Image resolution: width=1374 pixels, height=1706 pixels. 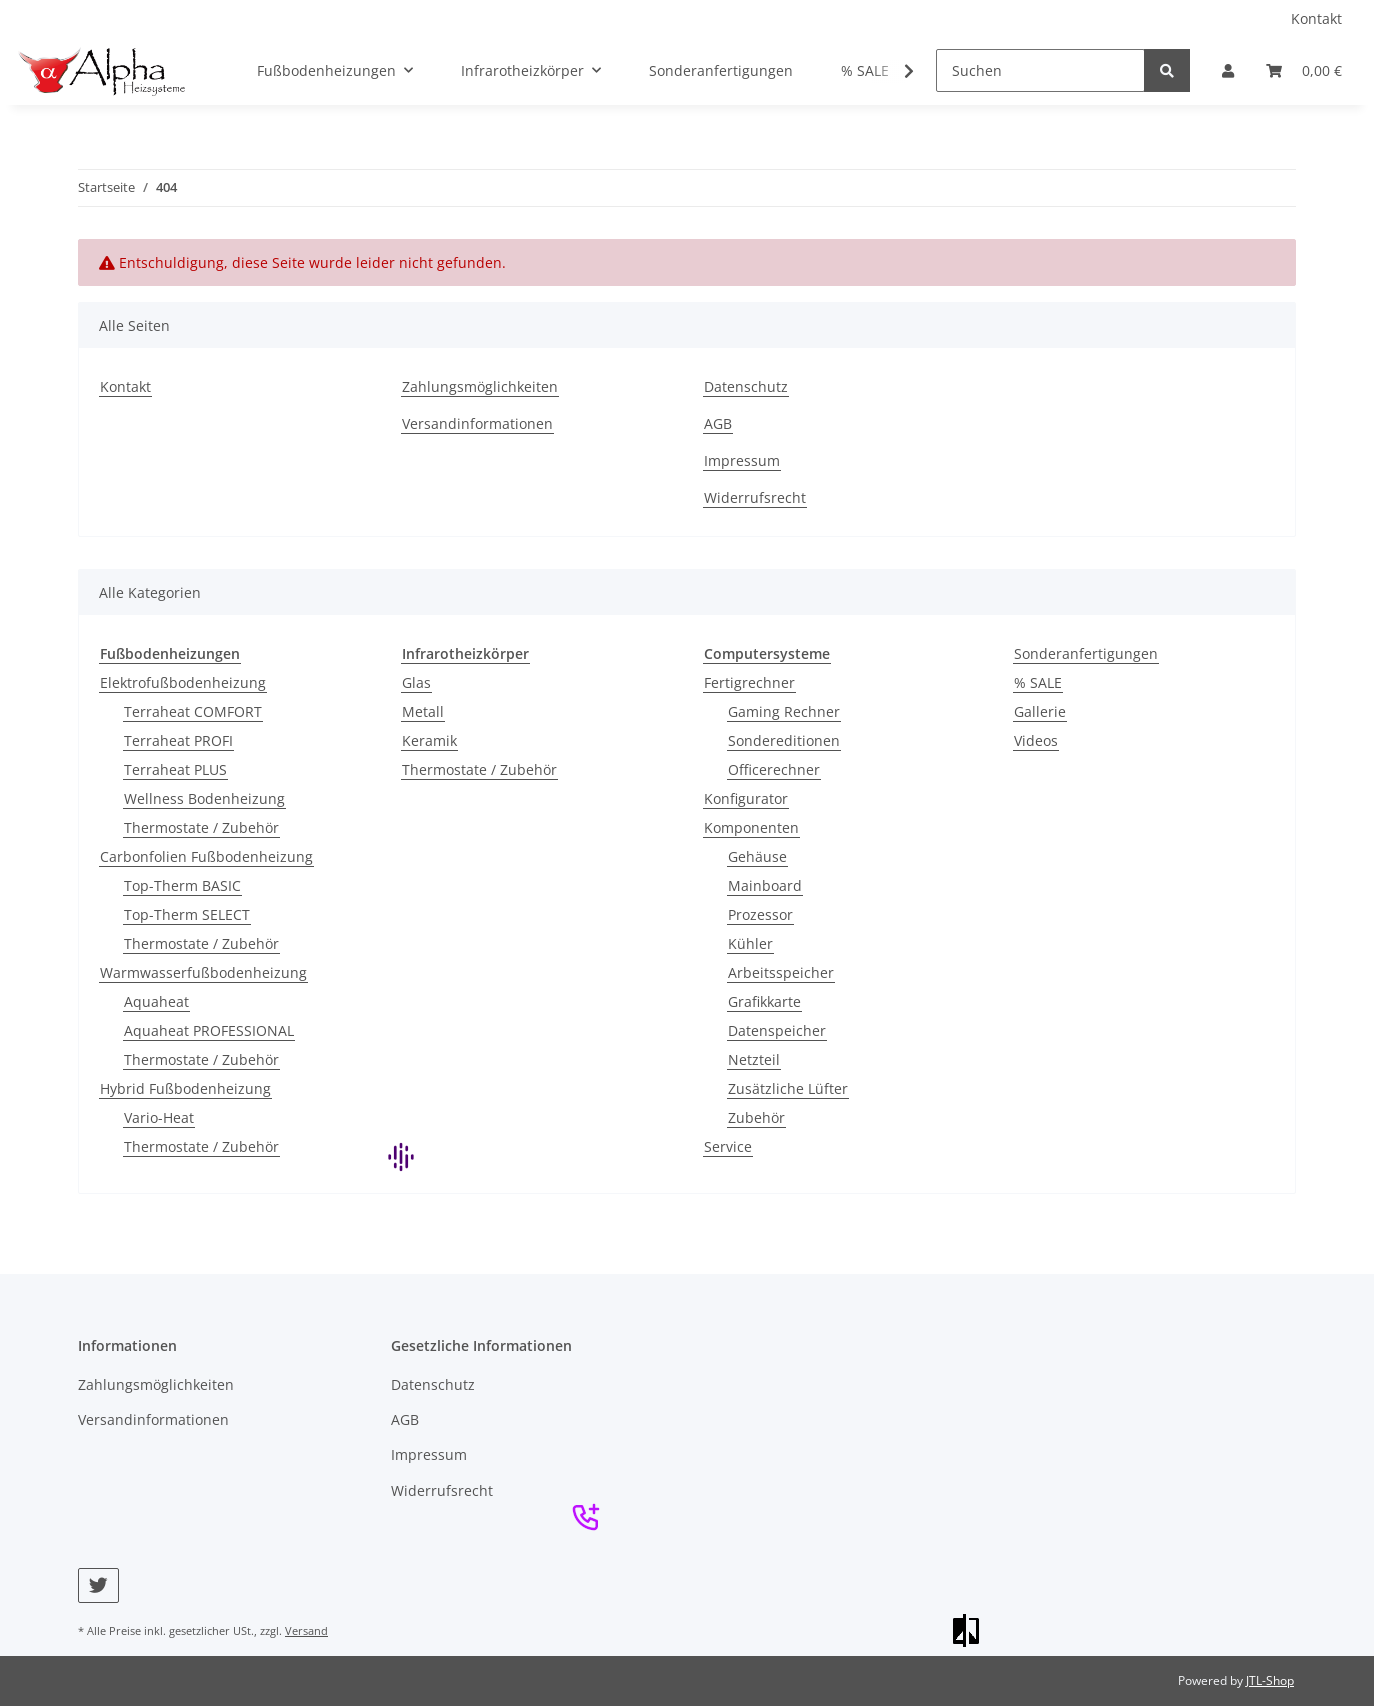 I want to click on open Google Podcasts, so click(x=401, y=1157).